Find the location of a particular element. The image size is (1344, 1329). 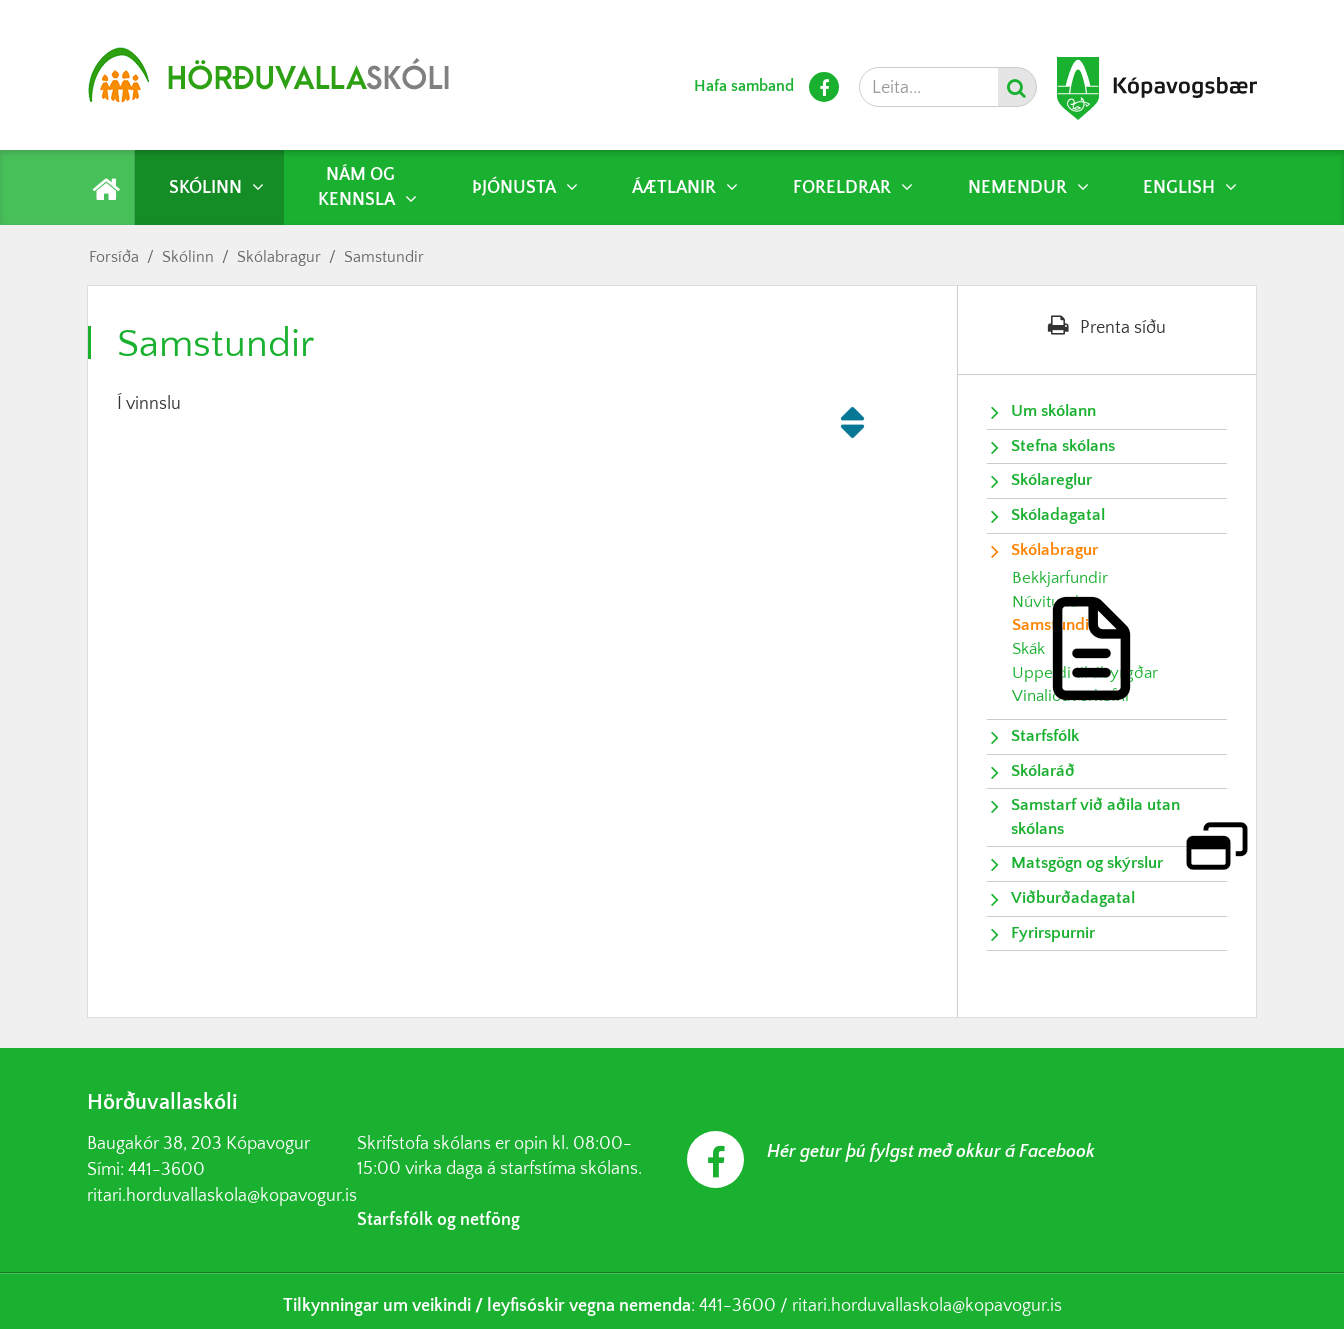

restore window to previous size is located at coordinates (1217, 846).